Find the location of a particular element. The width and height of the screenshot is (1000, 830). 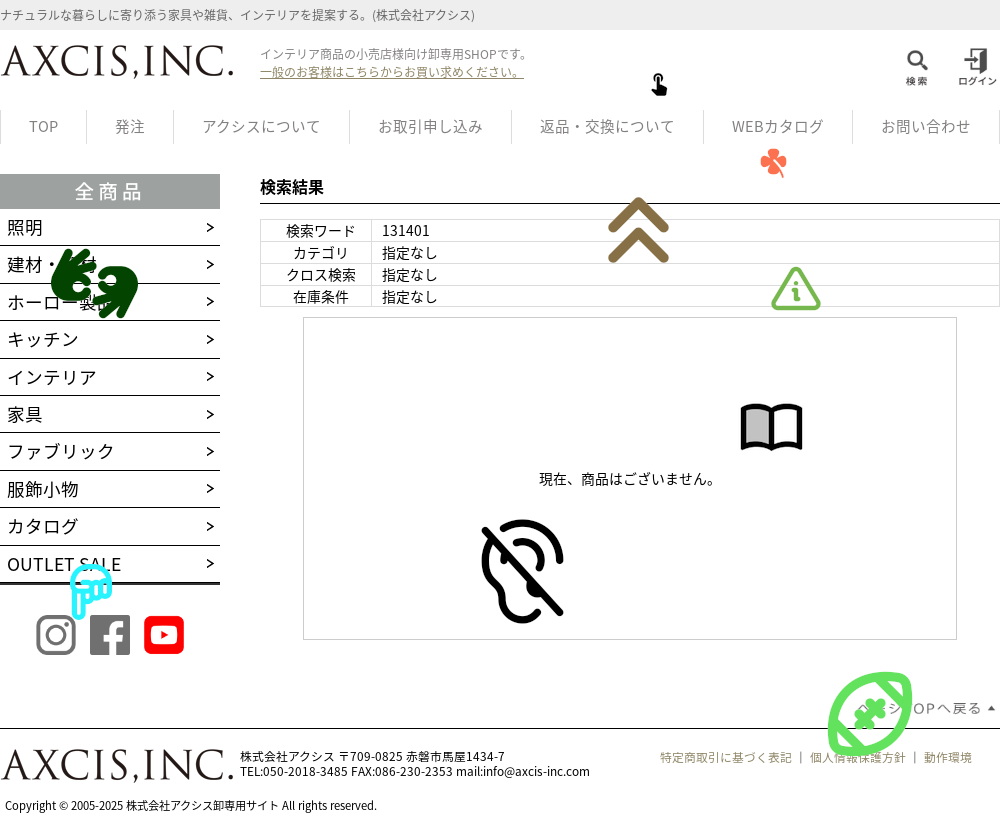

indicates hearing assistance is disabled is located at coordinates (522, 571).